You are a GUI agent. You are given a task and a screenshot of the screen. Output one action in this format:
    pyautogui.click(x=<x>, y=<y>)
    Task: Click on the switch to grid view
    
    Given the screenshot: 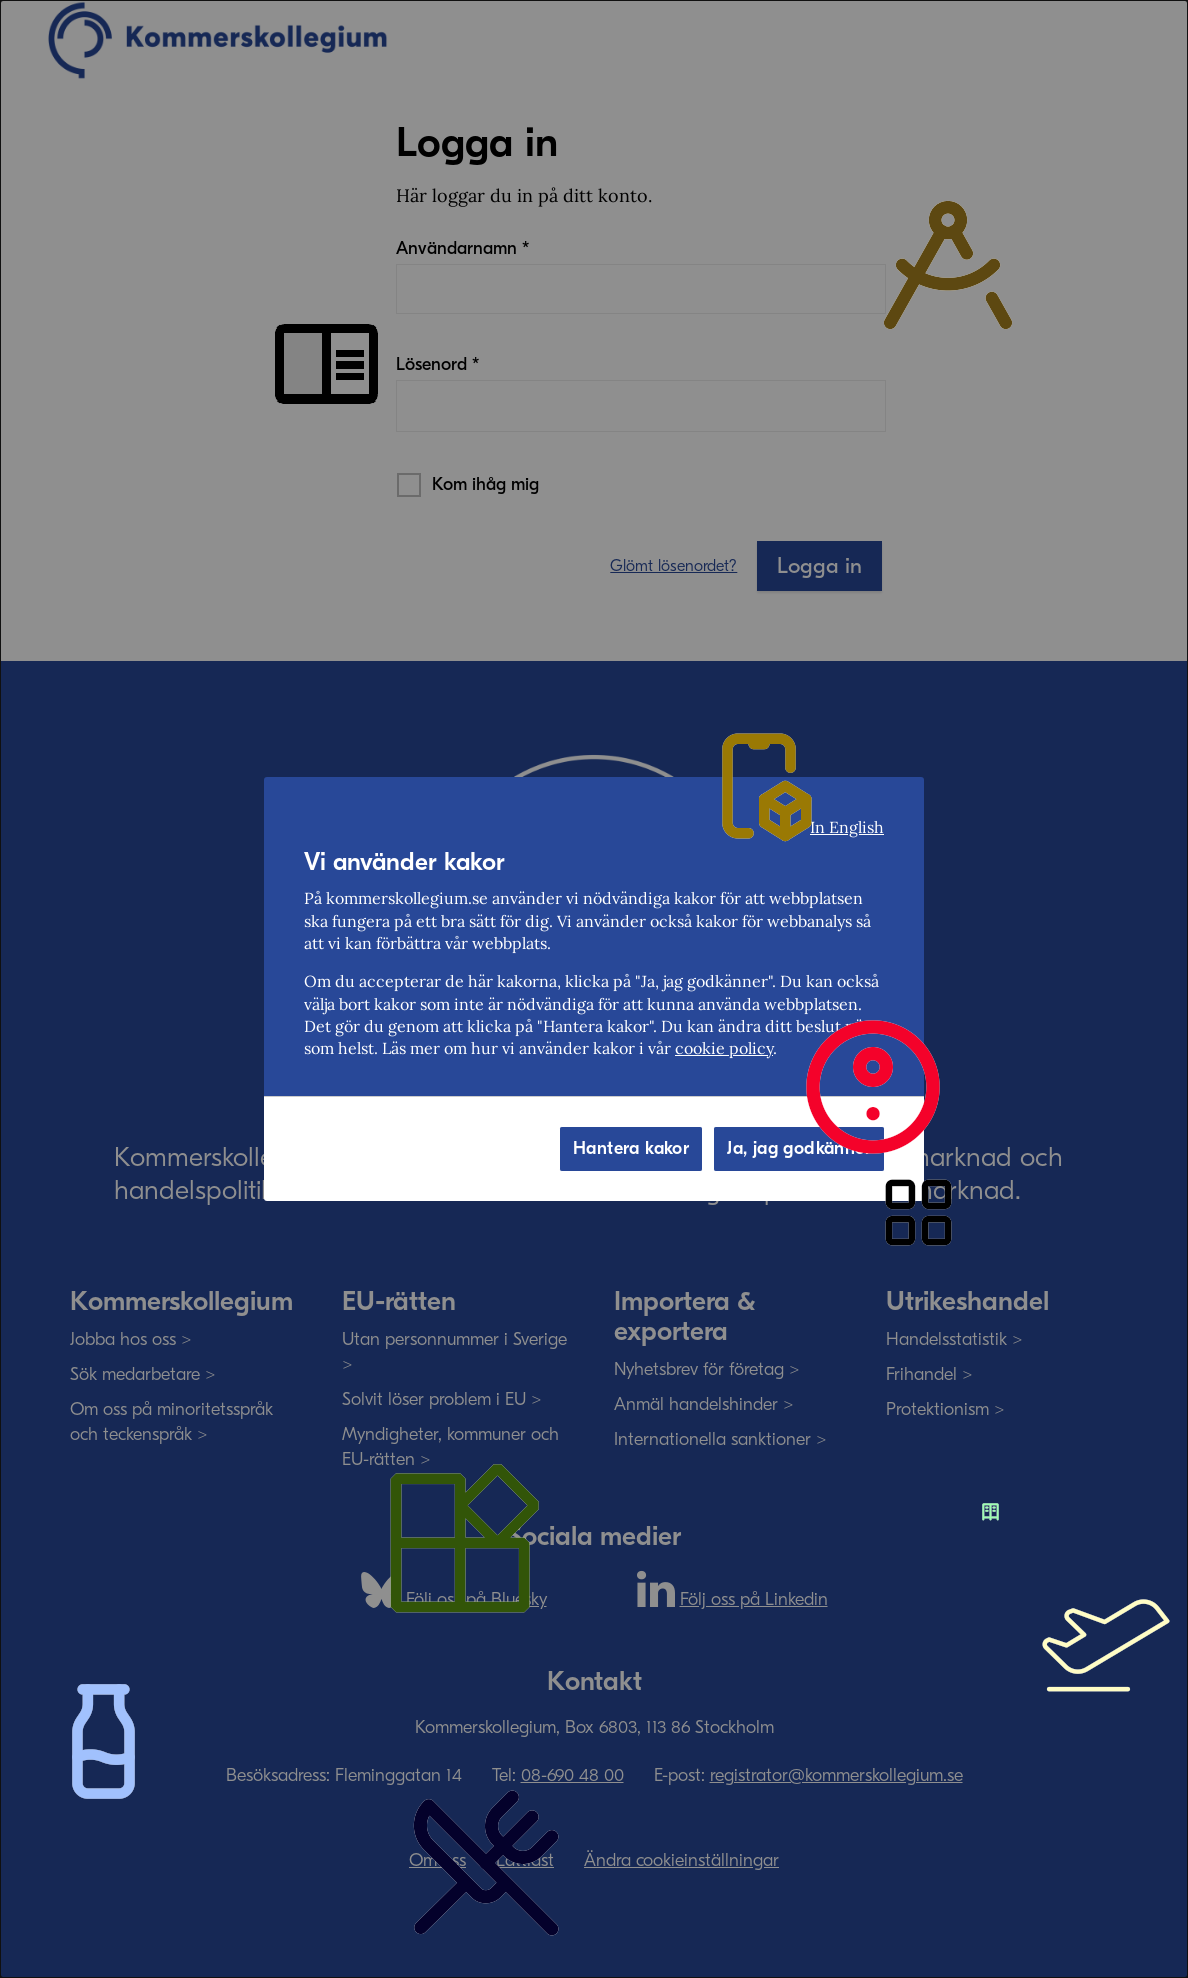 What is the action you would take?
    pyautogui.click(x=918, y=1212)
    